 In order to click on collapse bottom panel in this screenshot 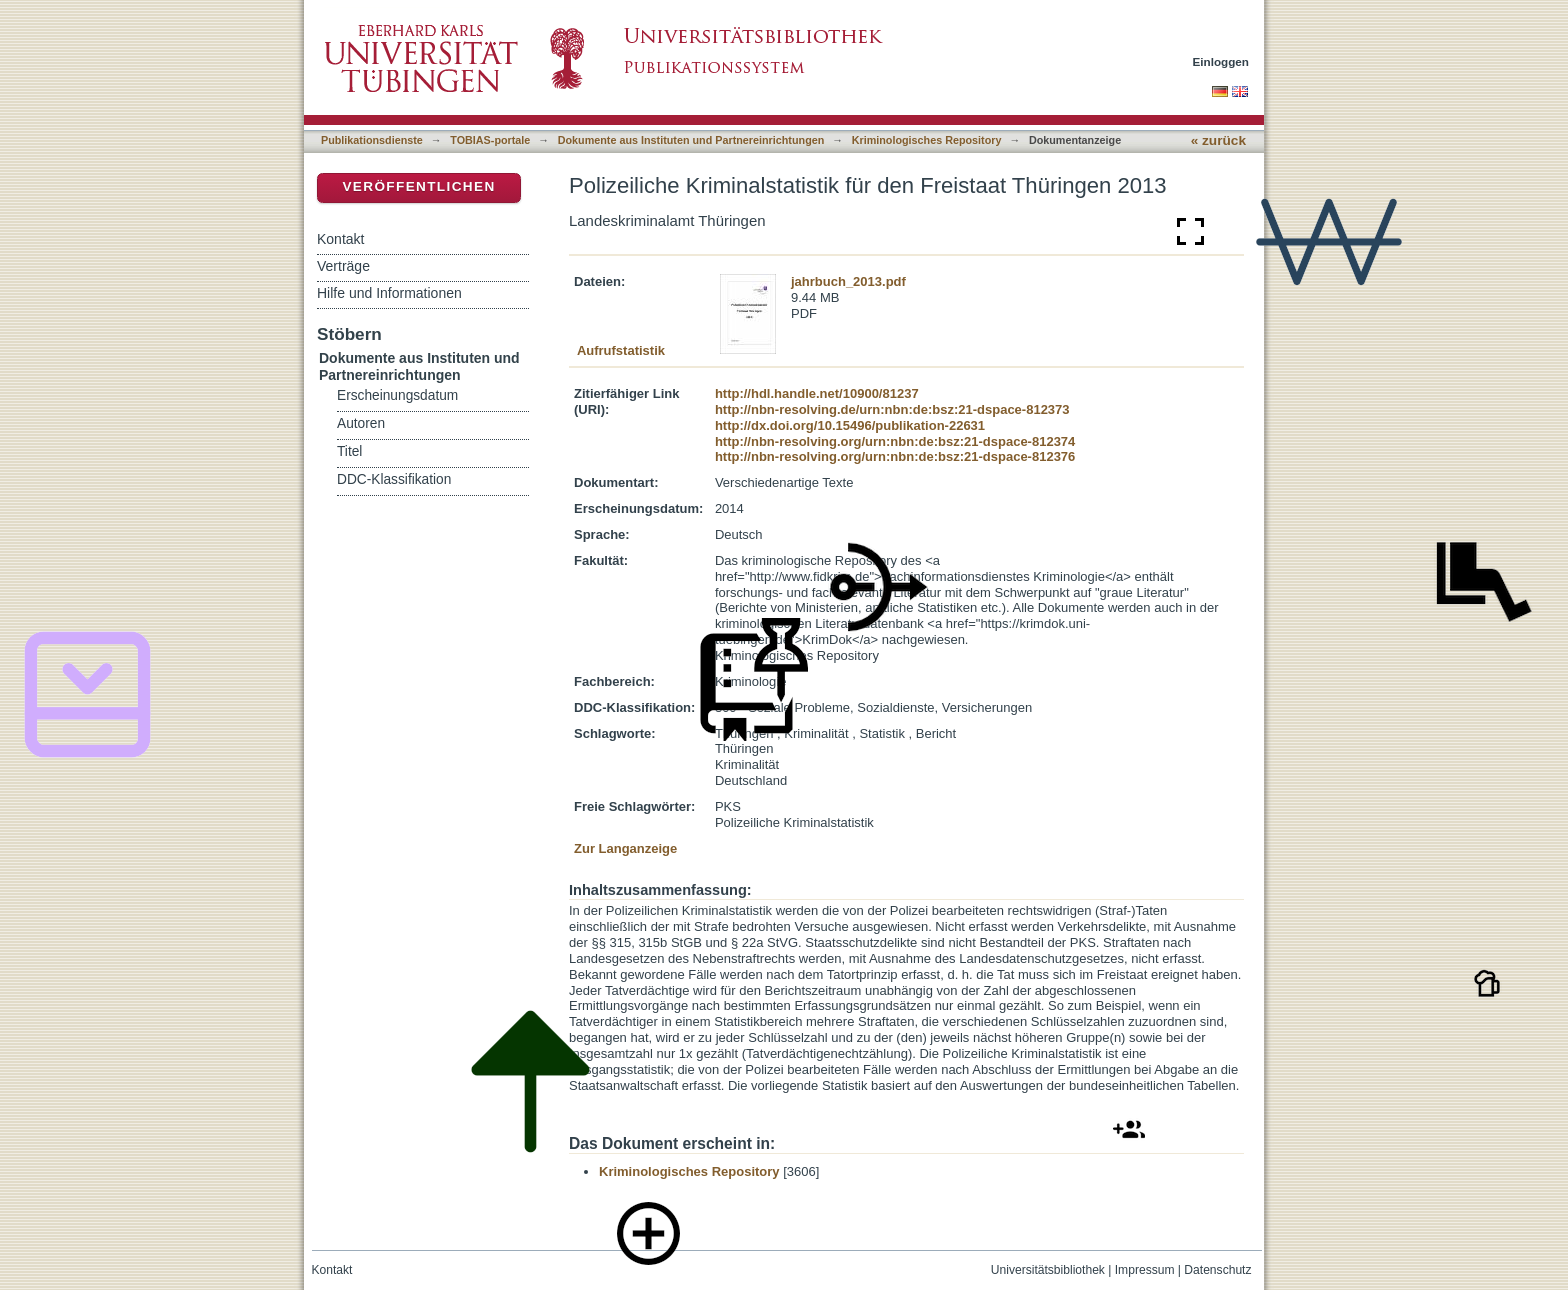, I will do `click(87, 694)`.